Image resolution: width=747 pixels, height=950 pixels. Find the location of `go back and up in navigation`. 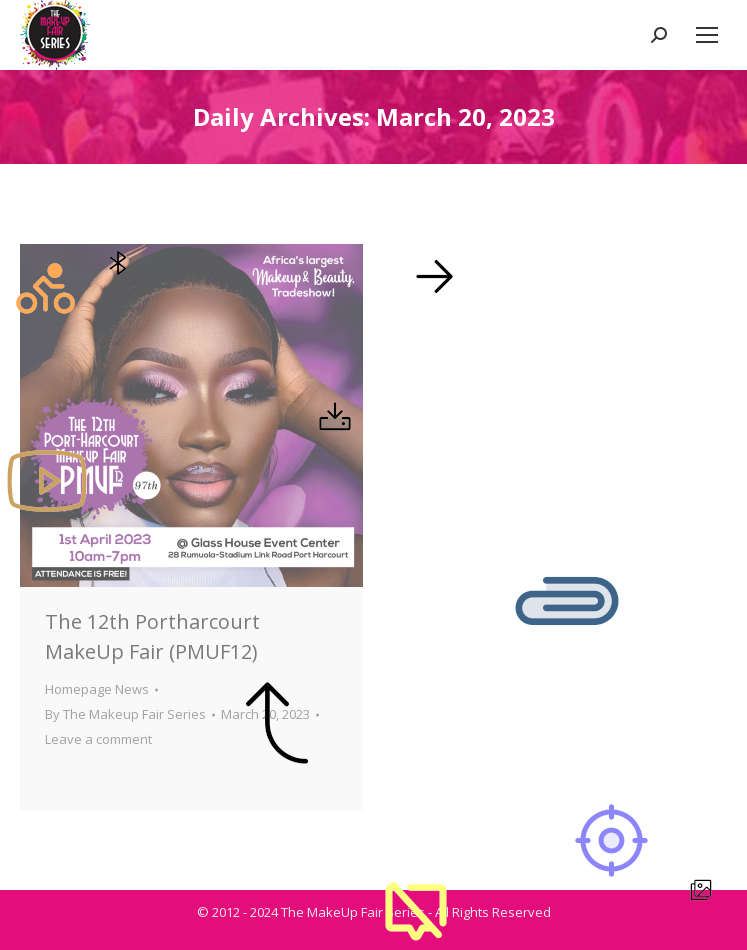

go back and up in navigation is located at coordinates (277, 723).